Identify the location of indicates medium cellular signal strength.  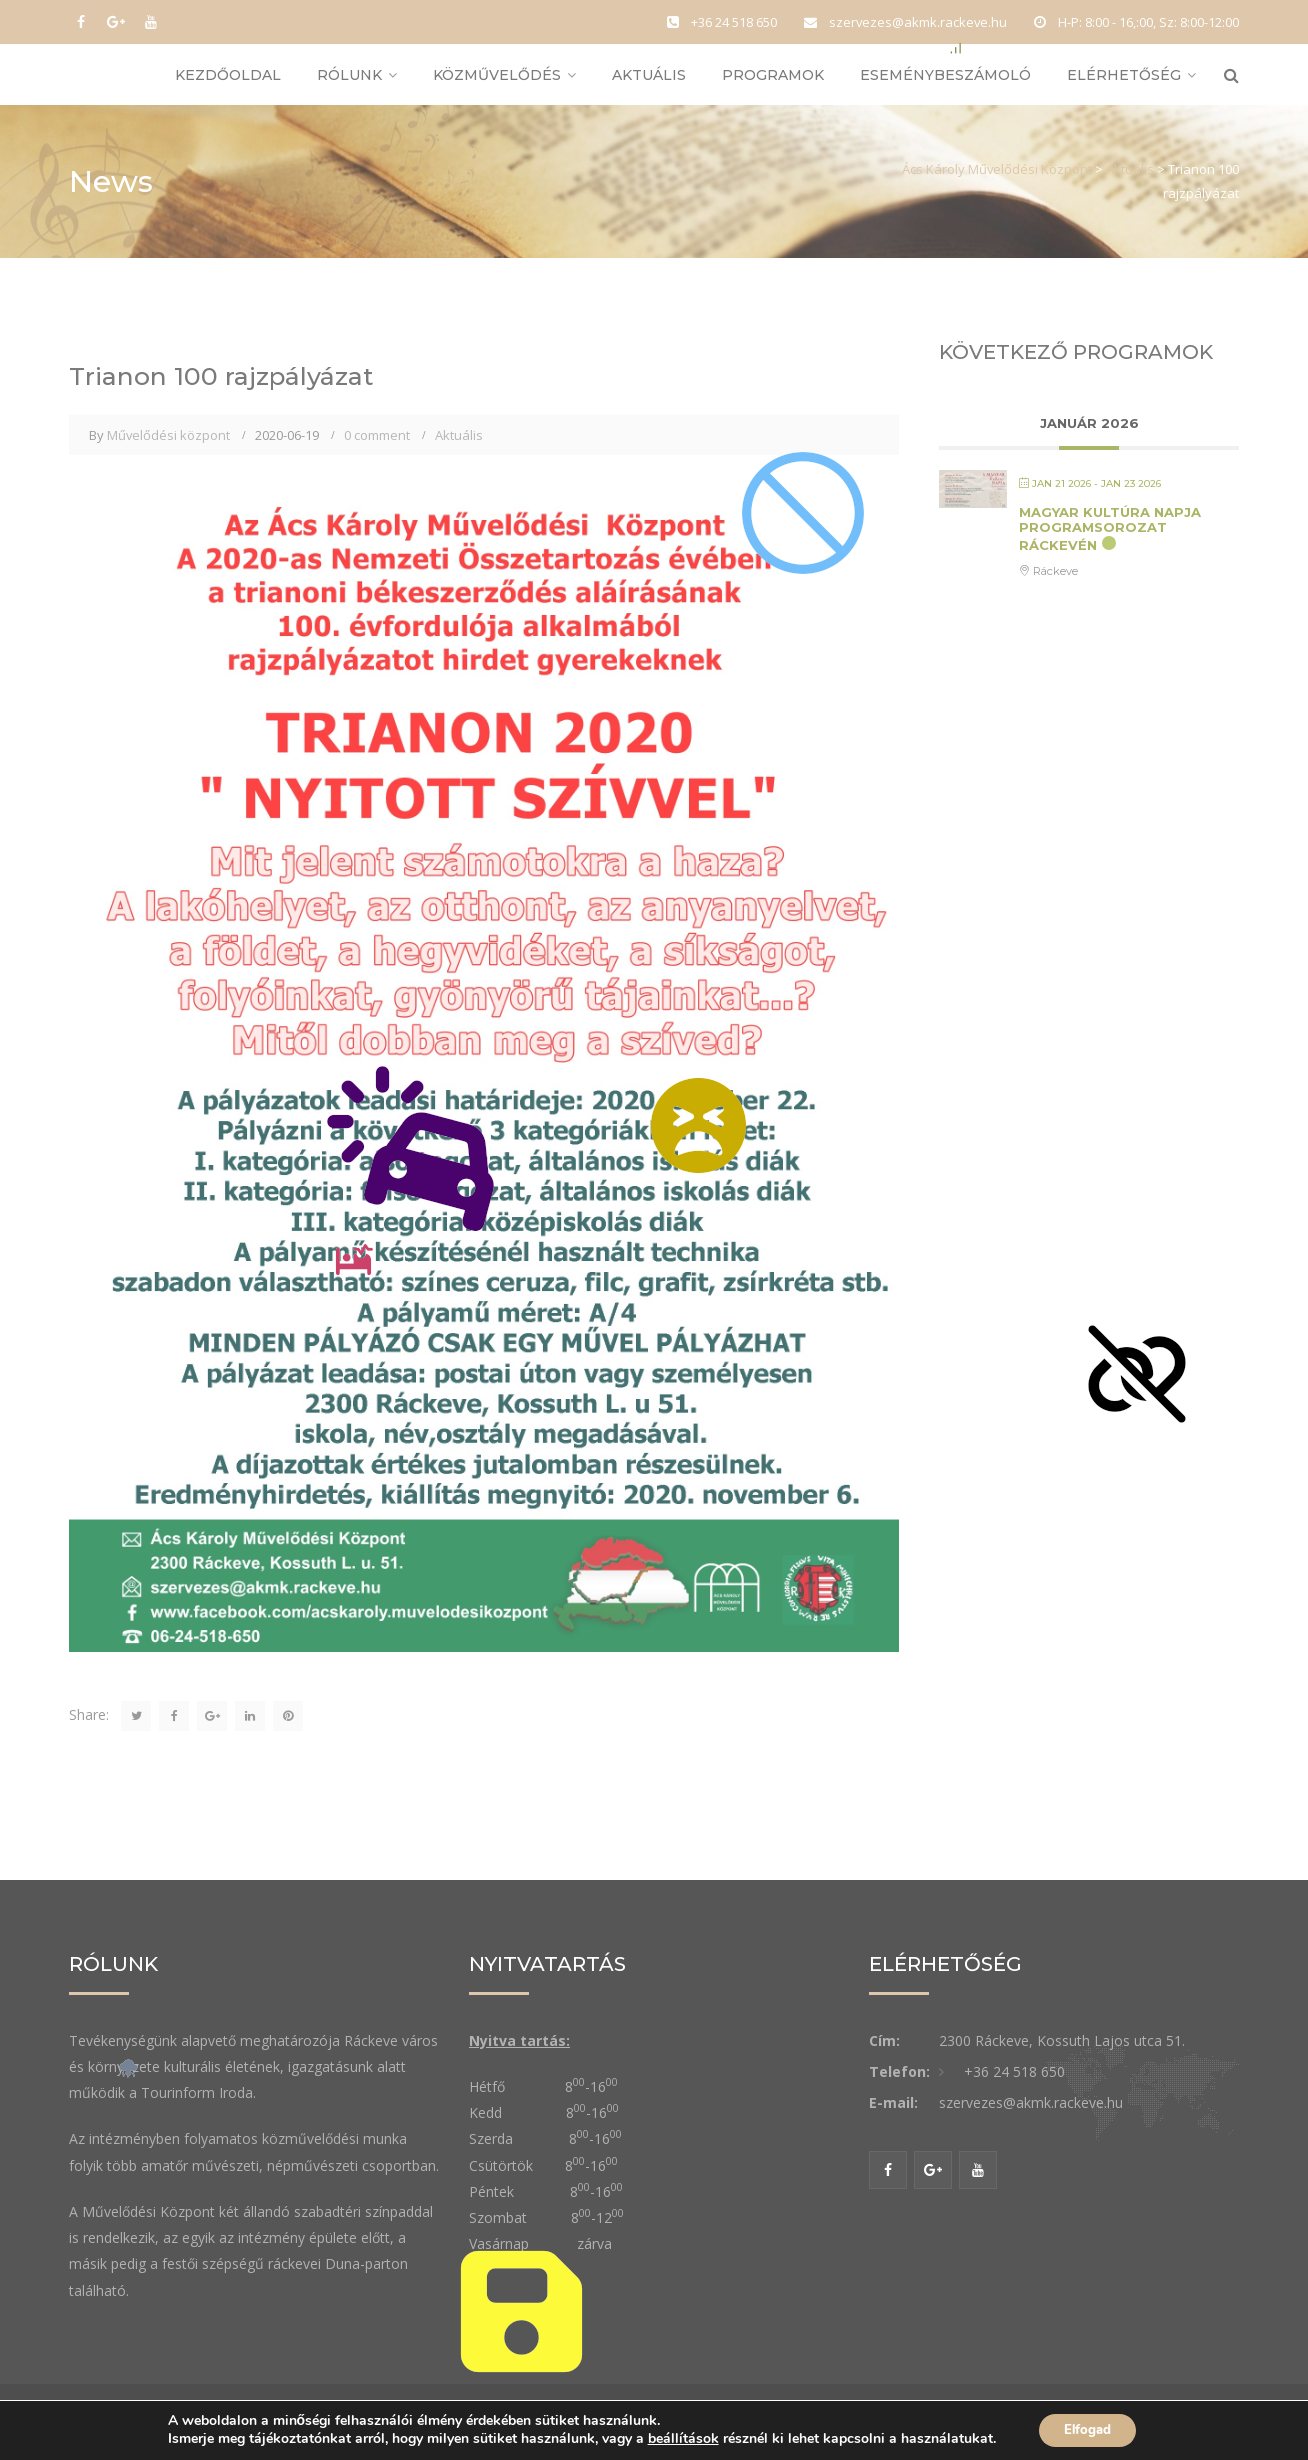
(961, 45).